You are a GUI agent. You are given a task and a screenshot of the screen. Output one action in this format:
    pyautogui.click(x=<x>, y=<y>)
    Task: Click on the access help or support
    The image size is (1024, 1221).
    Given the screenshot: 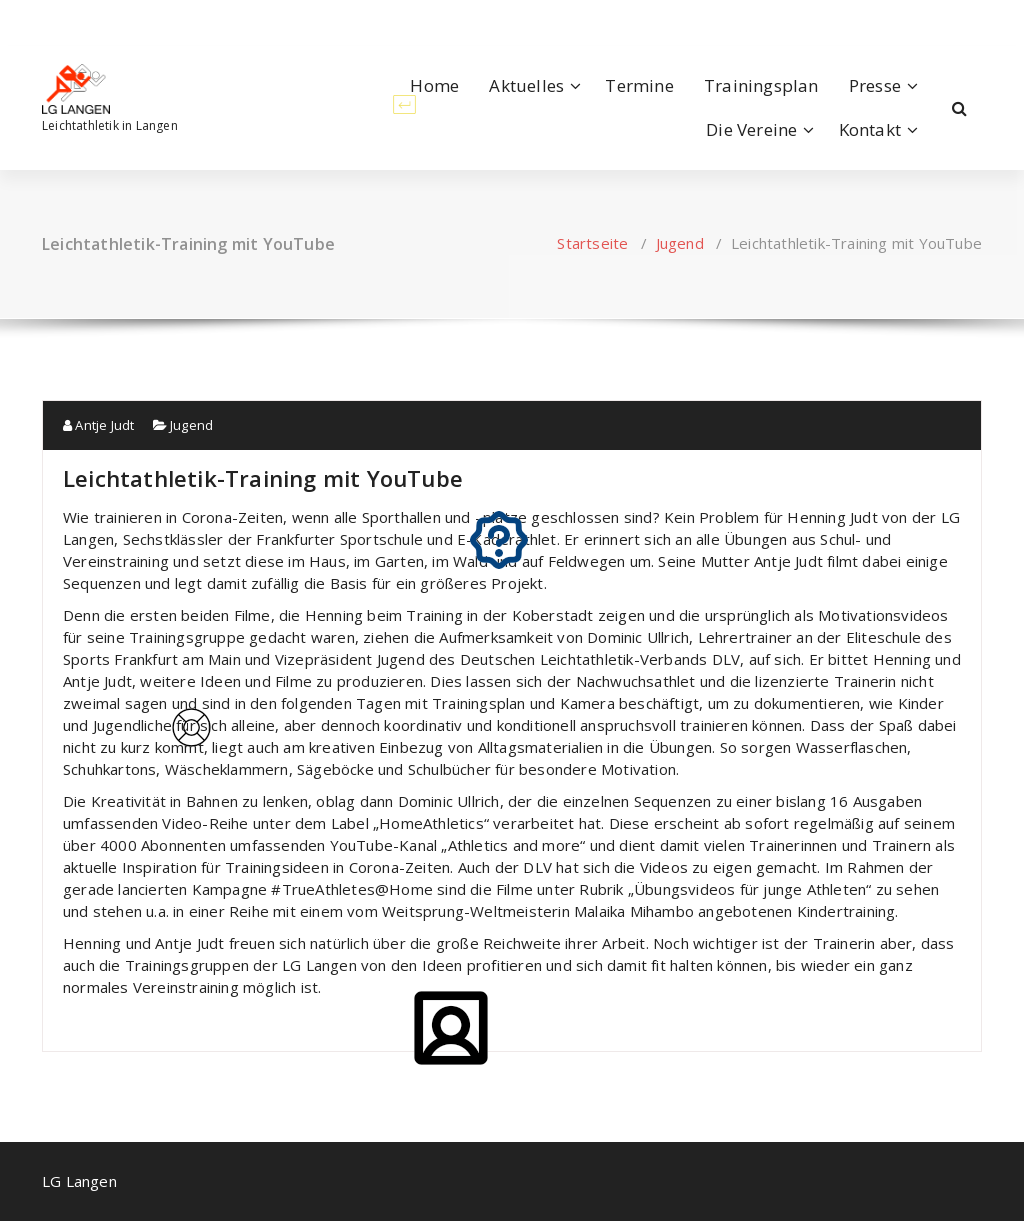 What is the action you would take?
    pyautogui.click(x=191, y=727)
    